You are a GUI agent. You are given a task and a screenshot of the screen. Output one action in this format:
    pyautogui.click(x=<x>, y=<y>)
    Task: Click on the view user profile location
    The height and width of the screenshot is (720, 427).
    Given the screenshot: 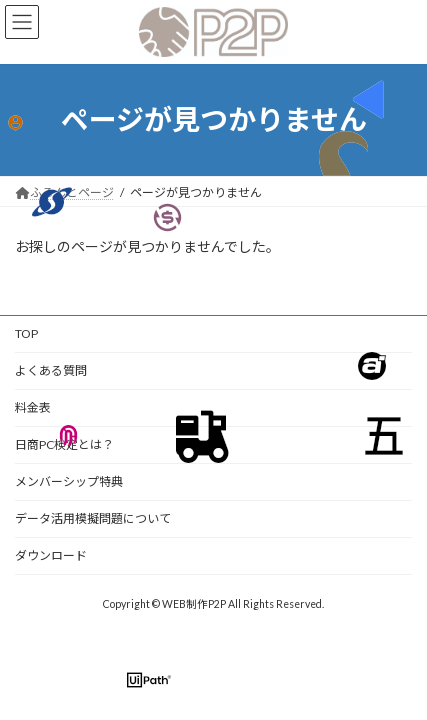 What is the action you would take?
    pyautogui.click(x=15, y=122)
    